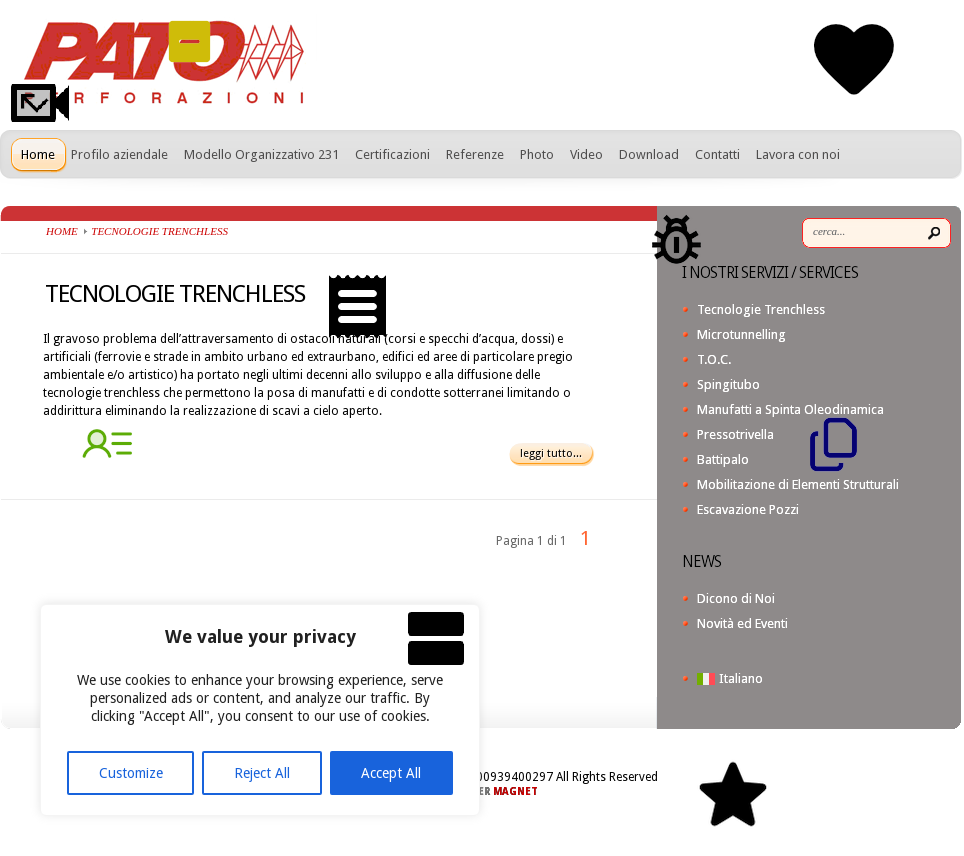 This screenshot has width=964, height=856. I want to click on copy to clipboard, so click(833, 444).